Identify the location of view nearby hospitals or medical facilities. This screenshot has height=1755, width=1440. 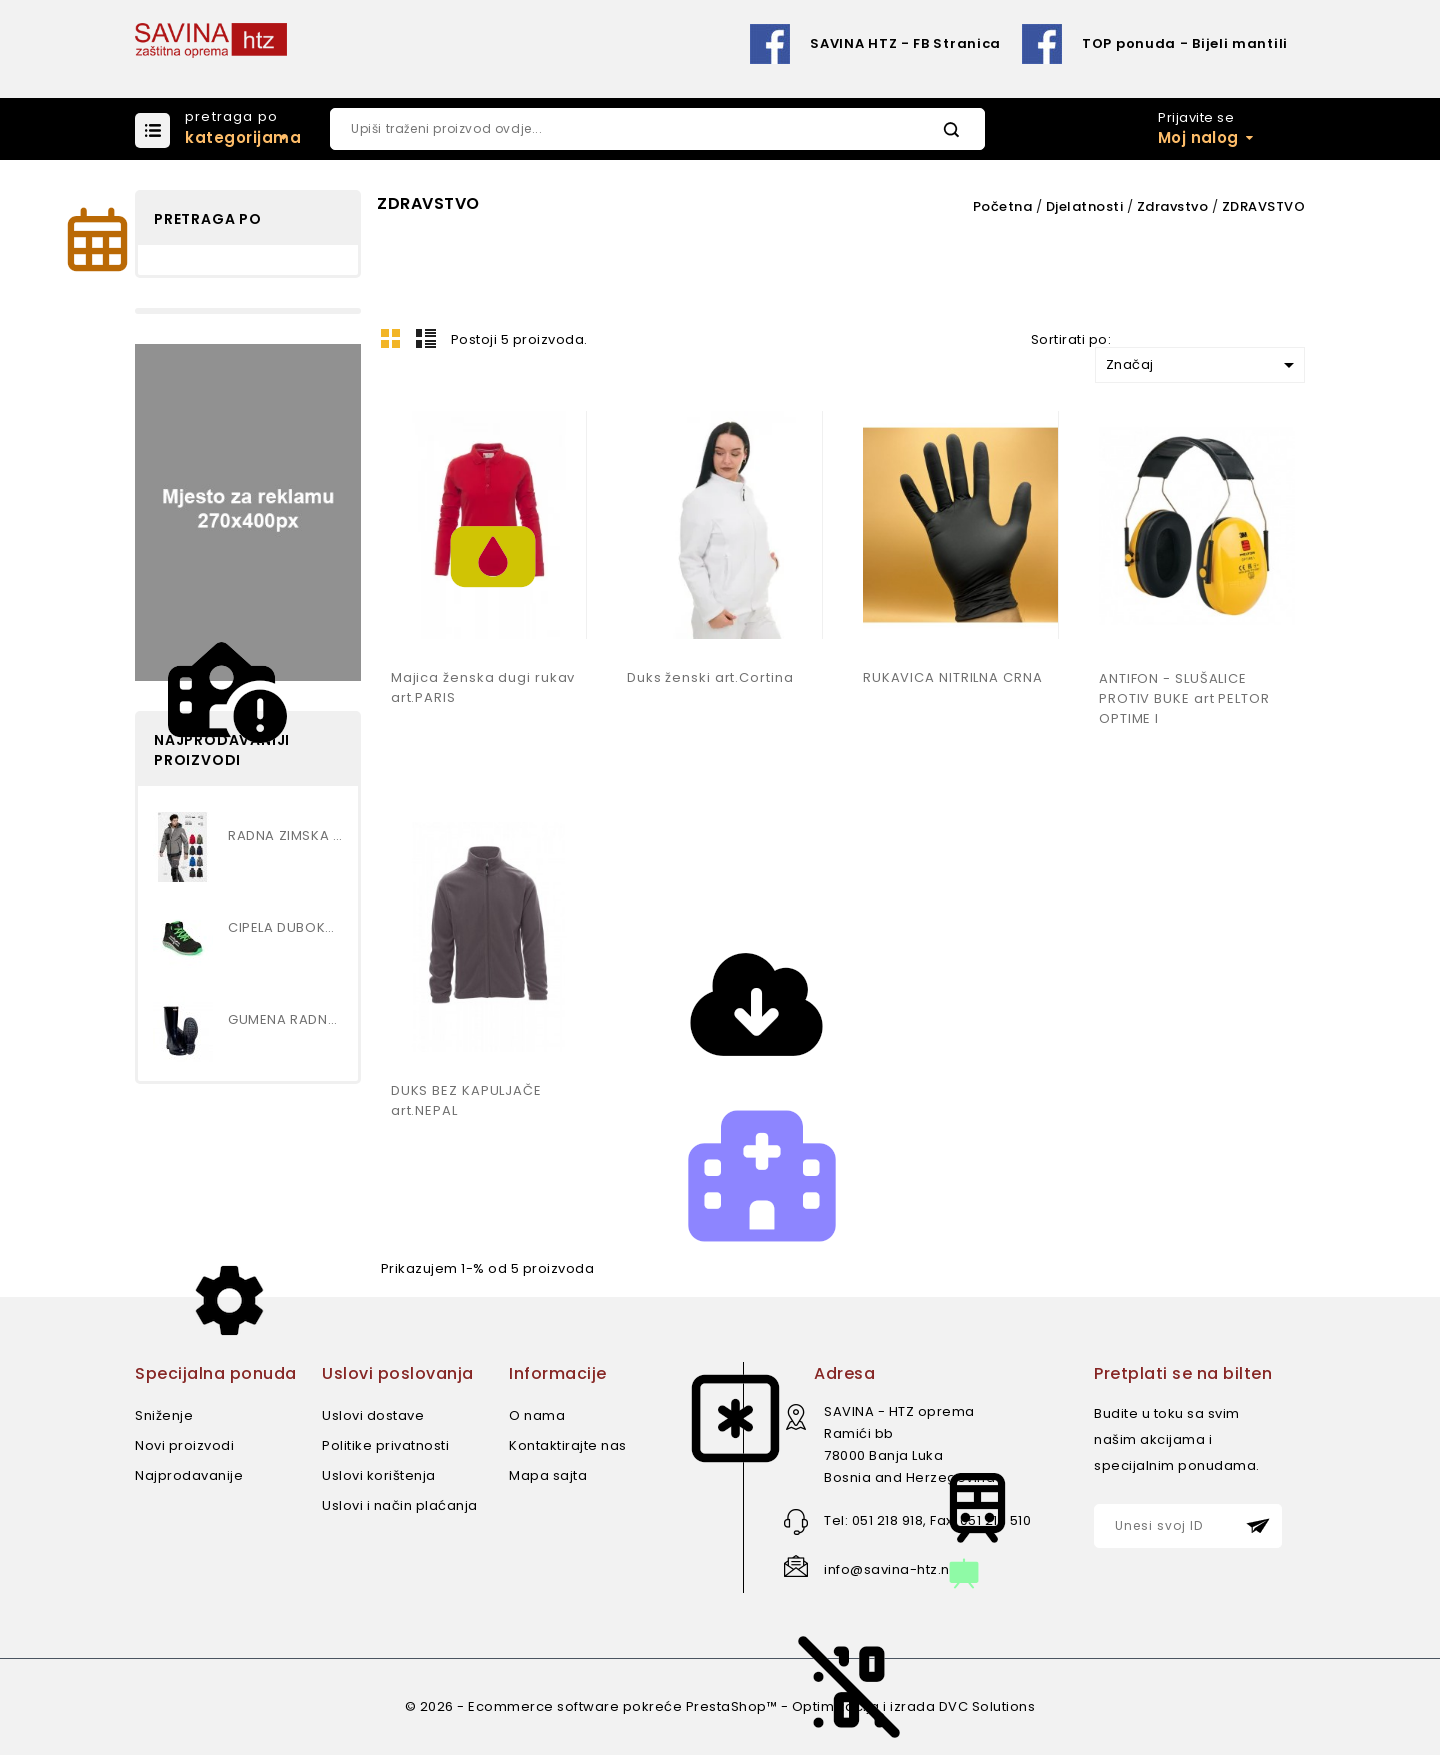
(762, 1176).